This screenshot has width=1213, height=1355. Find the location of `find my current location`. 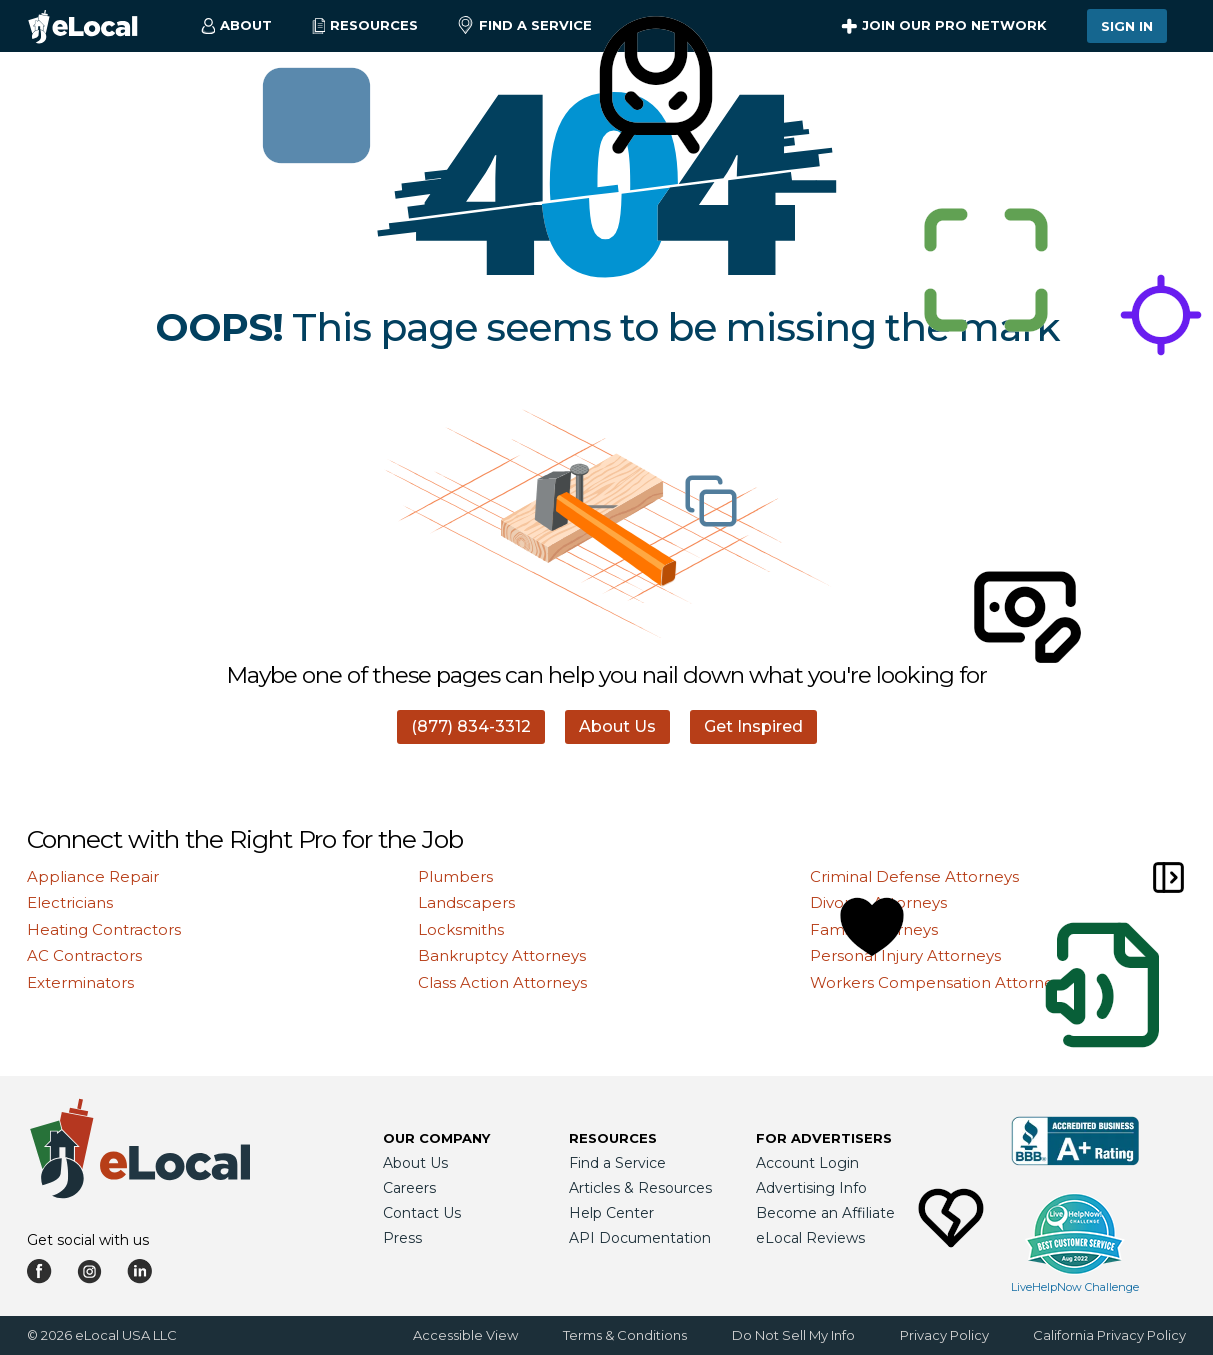

find my current location is located at coordinates (1161, 315).